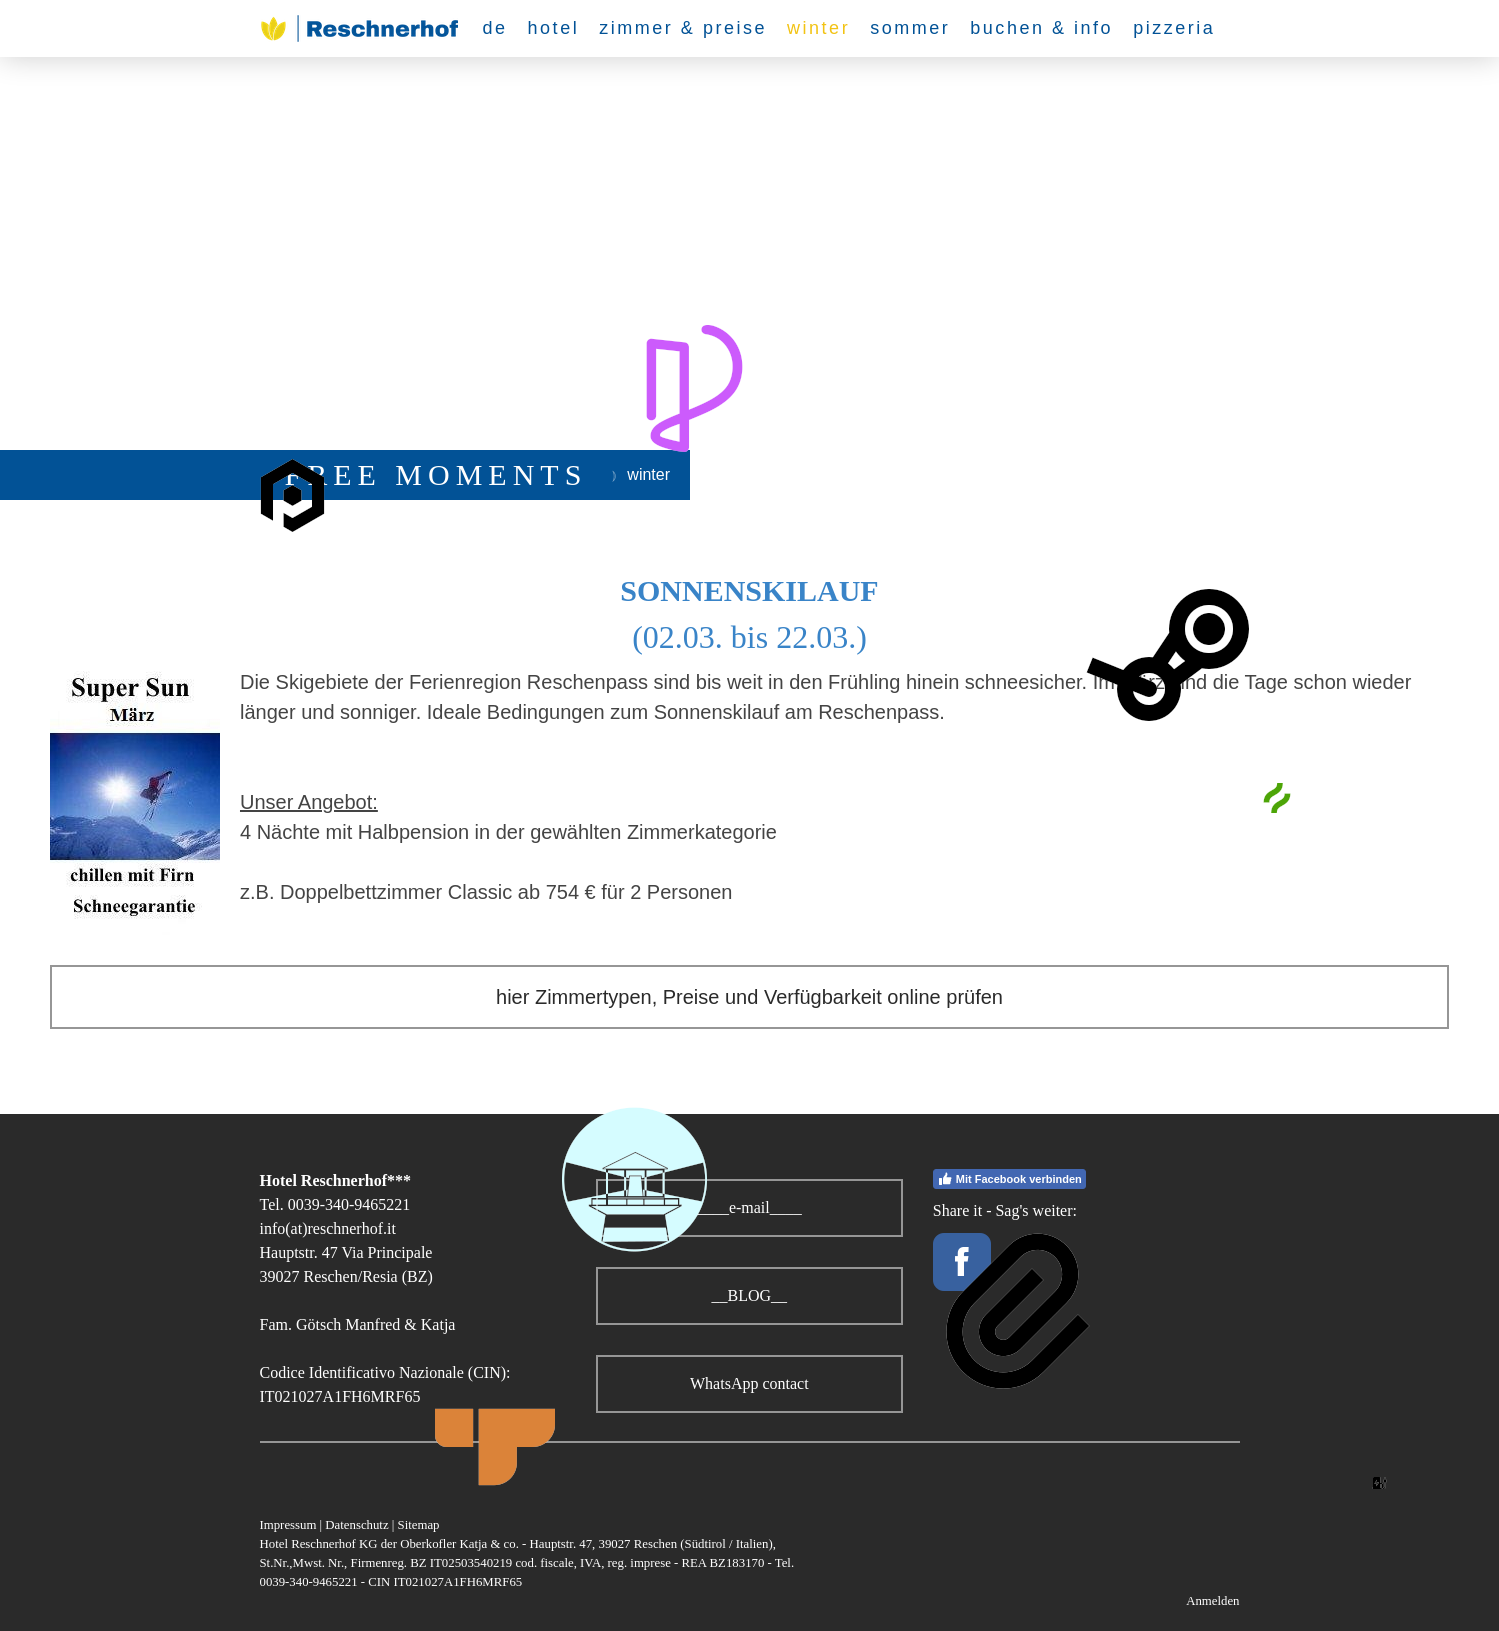 The height and width of the screenshot is (1631, 1499). Describe the element at coordinates (1379, 1483) in the screenshot. I see `find nearby electric vehicle charging stations` at that location.